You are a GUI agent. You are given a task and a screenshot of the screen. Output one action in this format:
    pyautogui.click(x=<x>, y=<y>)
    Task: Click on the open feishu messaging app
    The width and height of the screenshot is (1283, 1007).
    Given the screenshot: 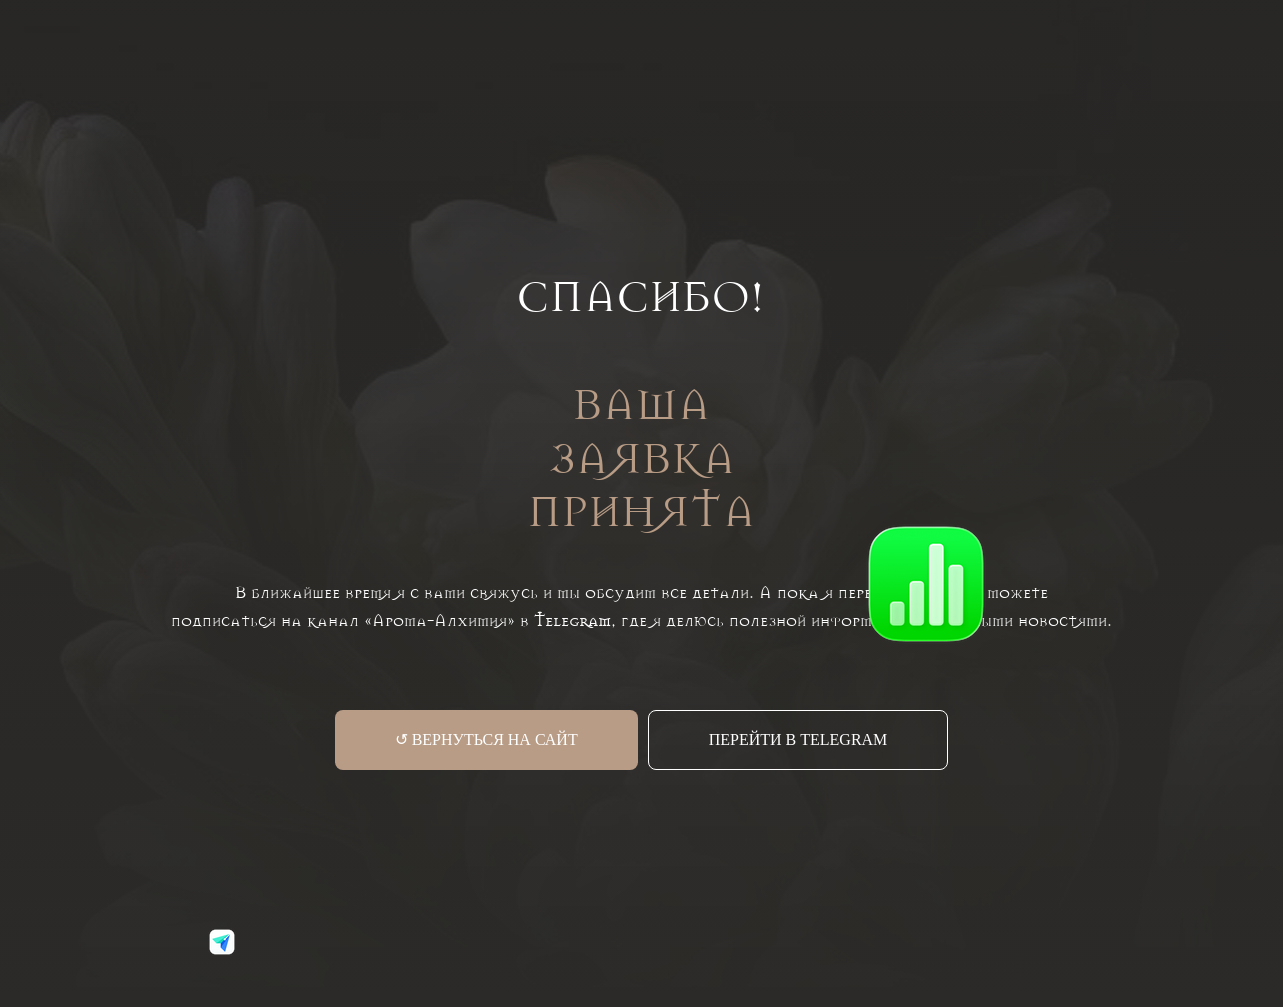 What is the action you would take?
    pyautogui.click(x=222, y=942)
    